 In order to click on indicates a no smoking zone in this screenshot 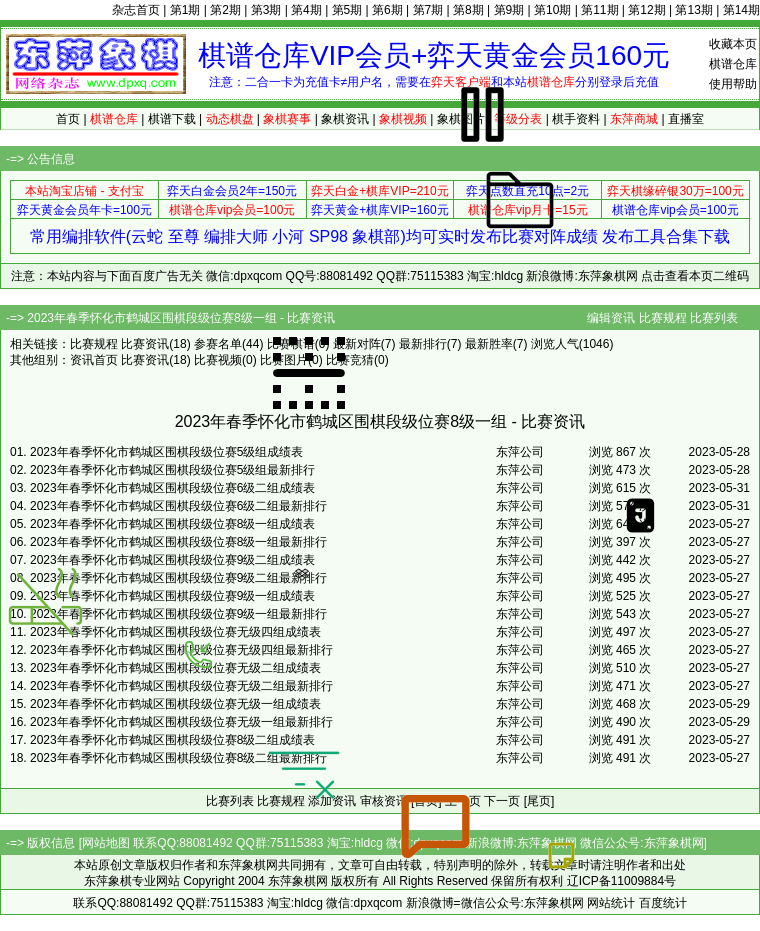, I will do `click(45, 604)`.